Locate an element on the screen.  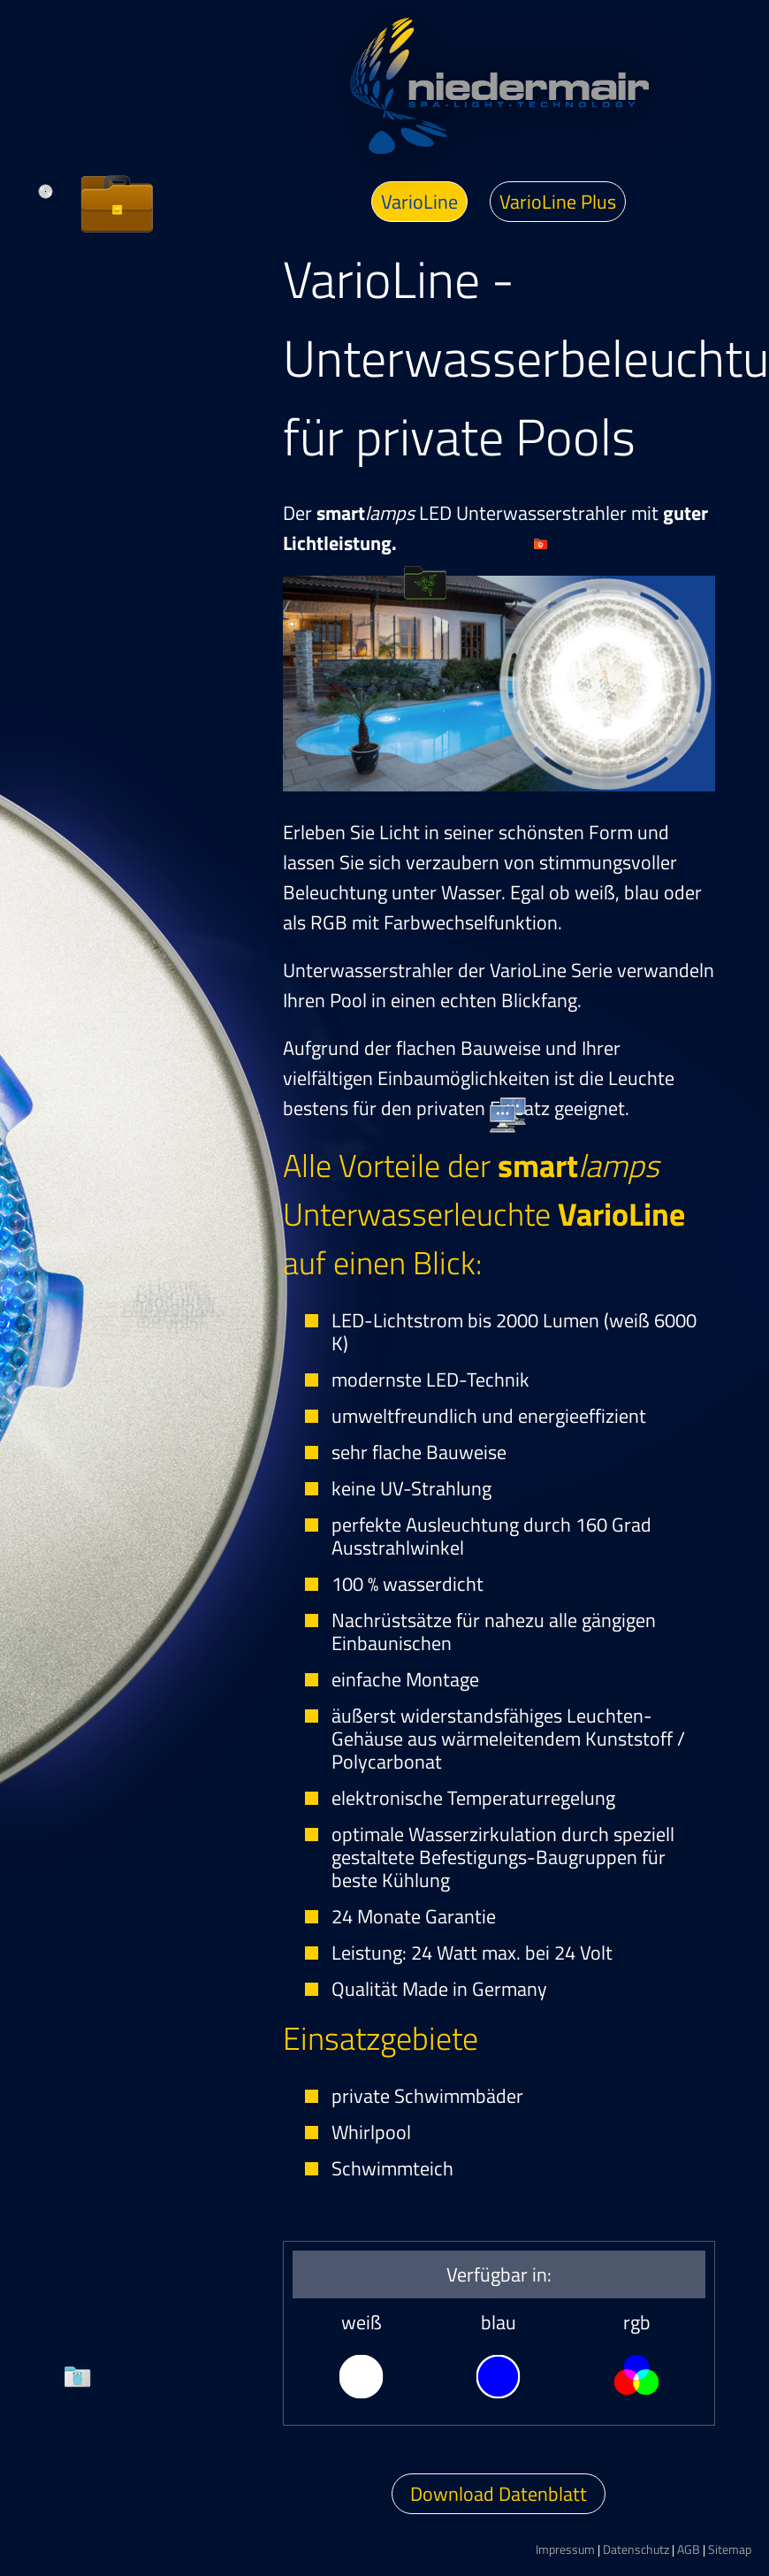
access cd/dvd drive is located at coordinates (45, 191).